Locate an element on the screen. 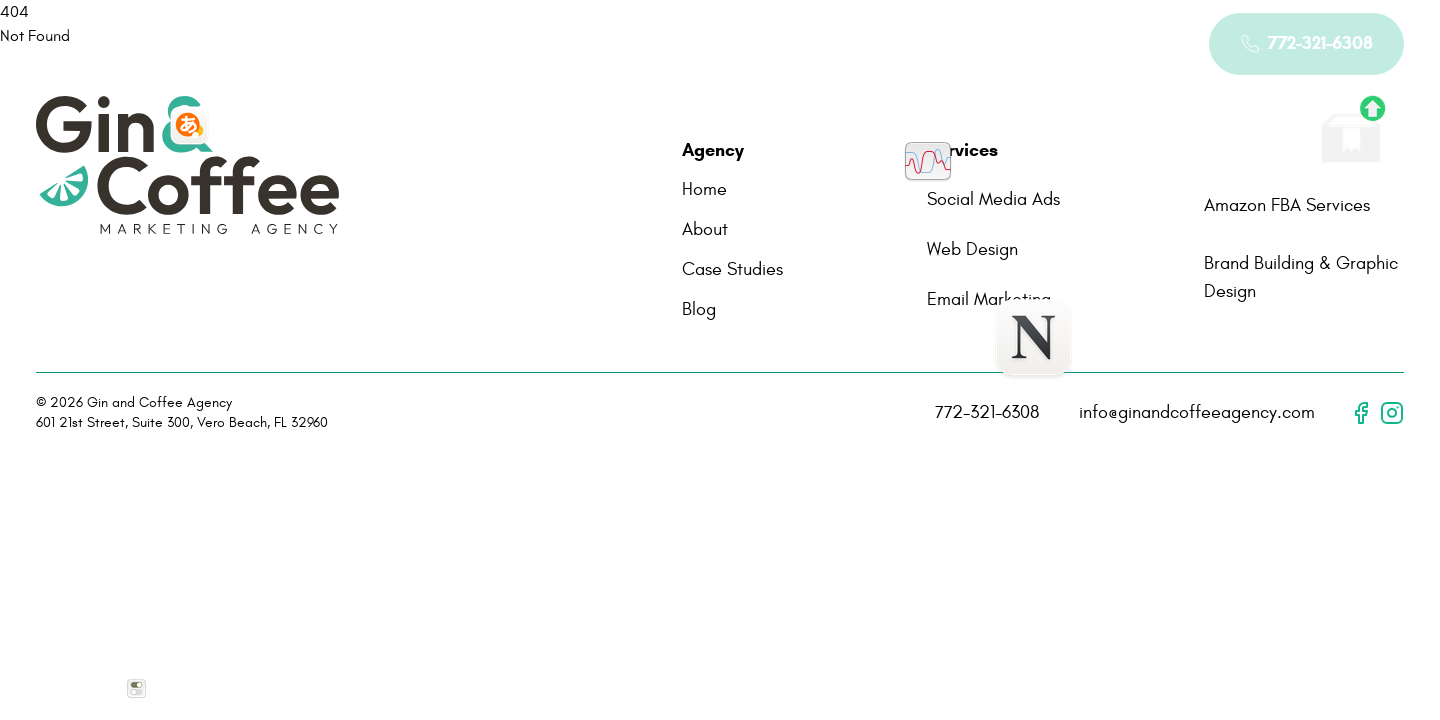 The width and height of the screenshot is (1440, 720). open notion app is located at coordinates (1033, 337).